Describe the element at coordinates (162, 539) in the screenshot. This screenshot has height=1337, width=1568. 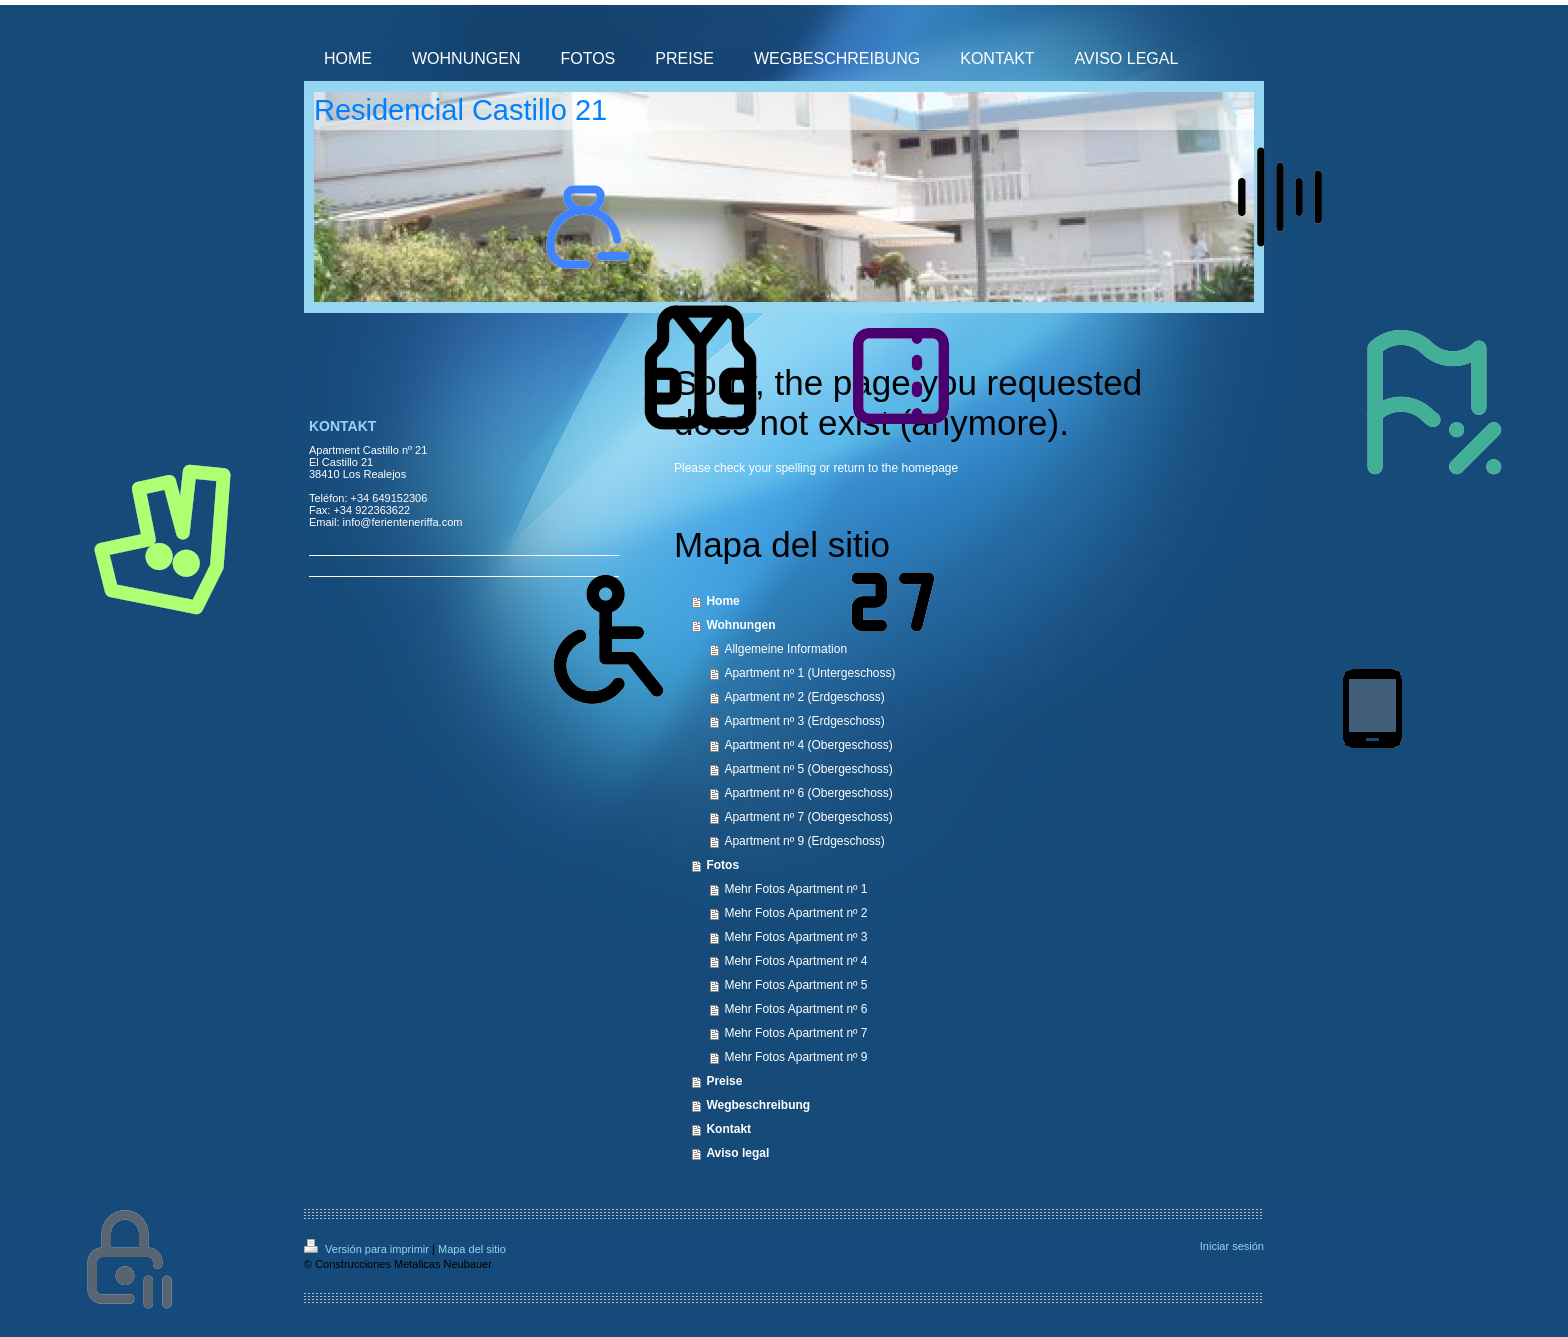
I see `open the Deliveroo food delivery app` at that location.